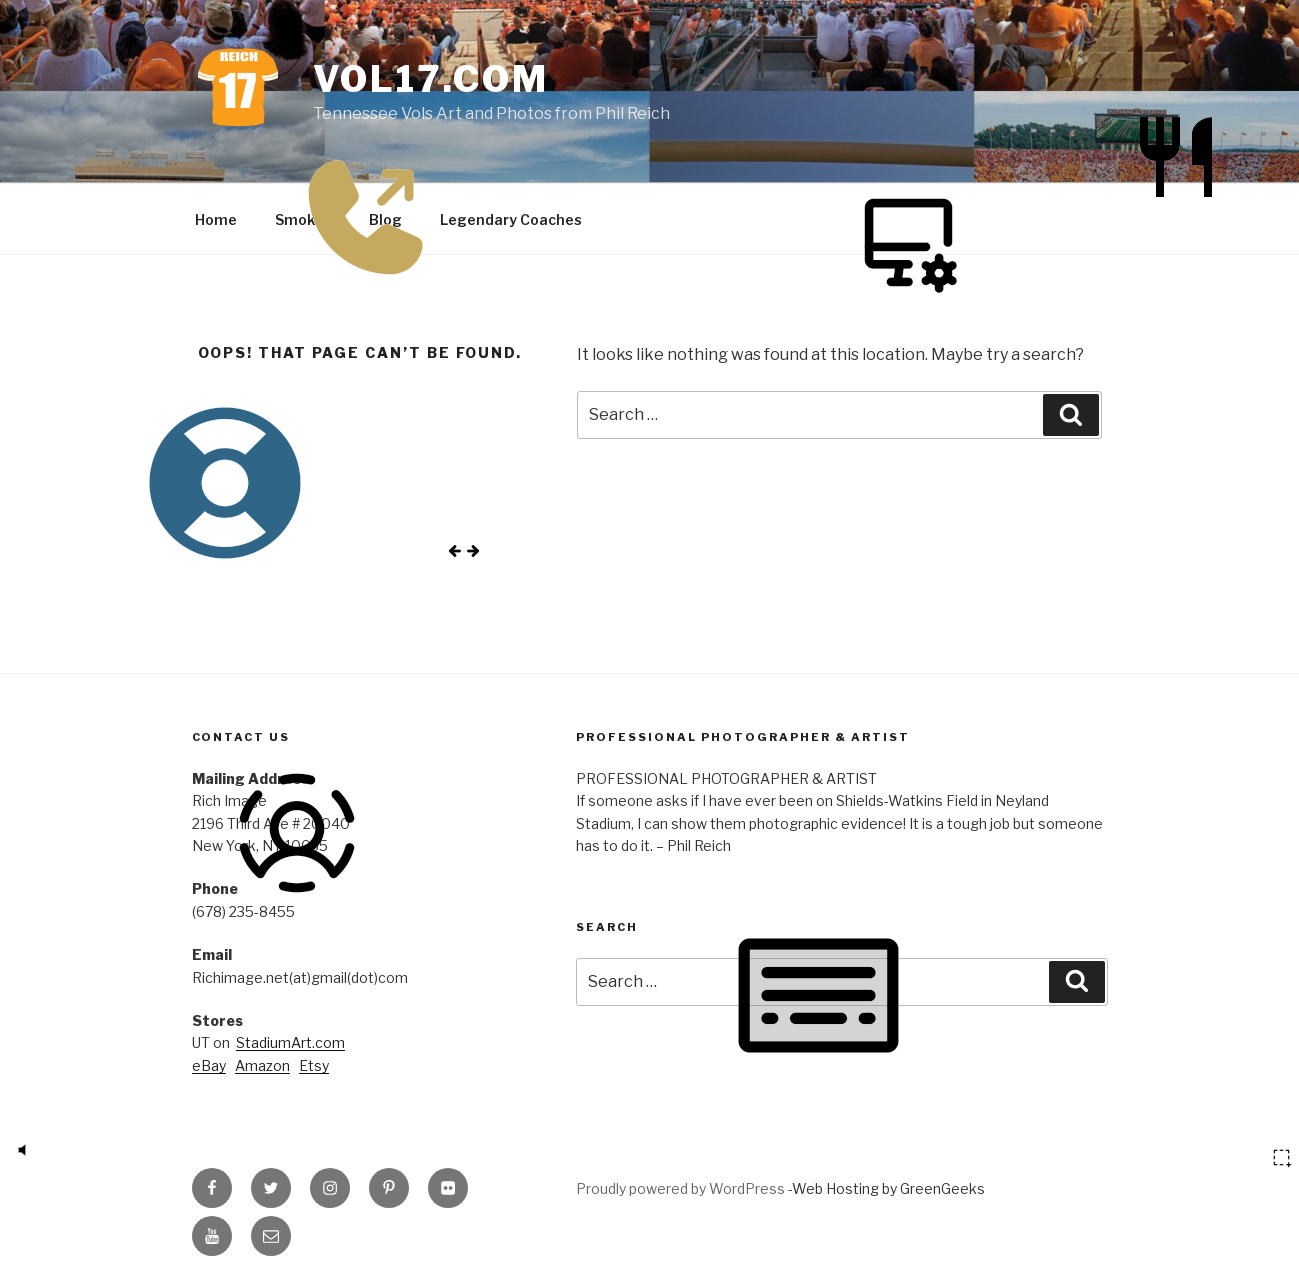 This screenshot has height=1285, width=1299. What do you see at coordinates (396, 35) in the screenshot?
I see `indicates step two in a multi-step process` at bounding box center [396, 35].